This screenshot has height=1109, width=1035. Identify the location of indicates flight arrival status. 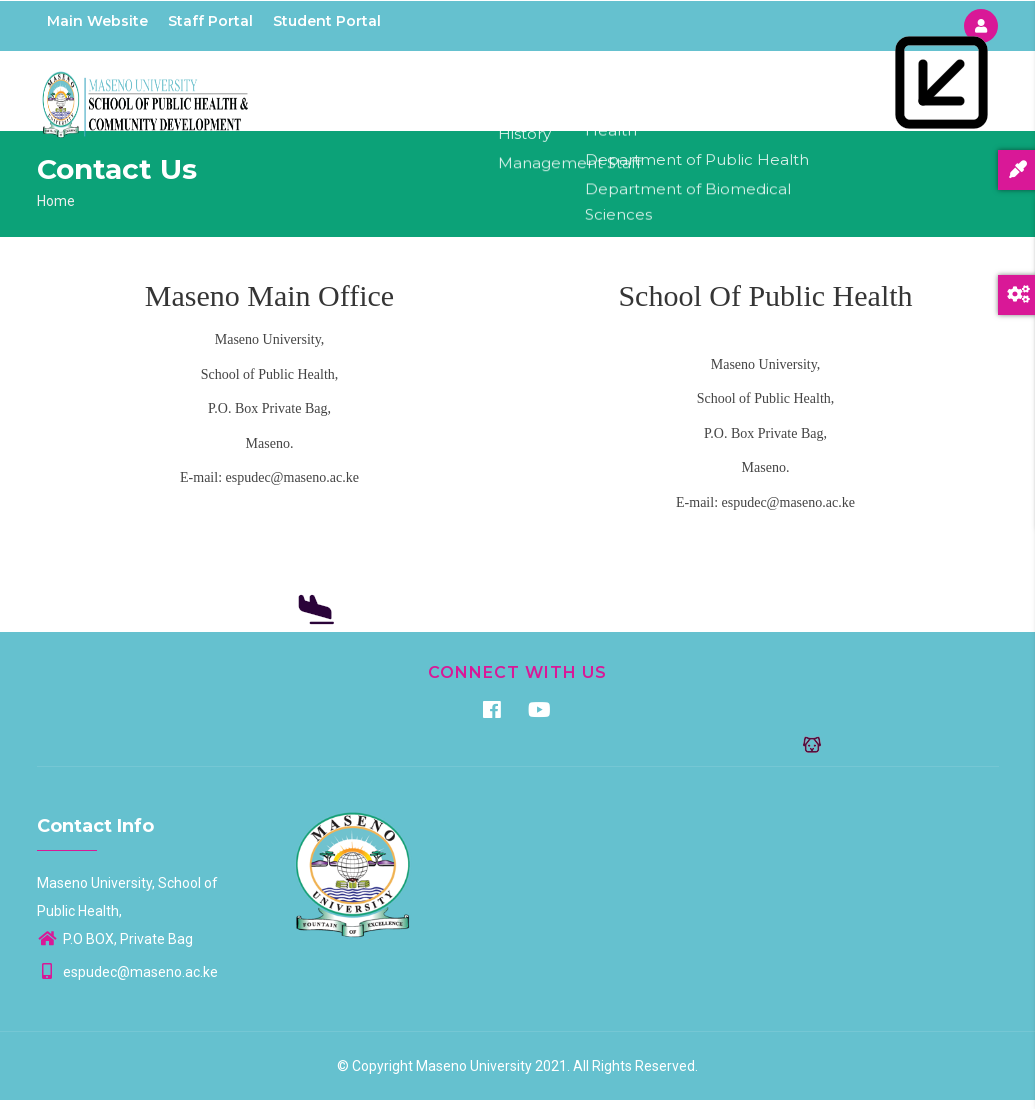
(314, 609).